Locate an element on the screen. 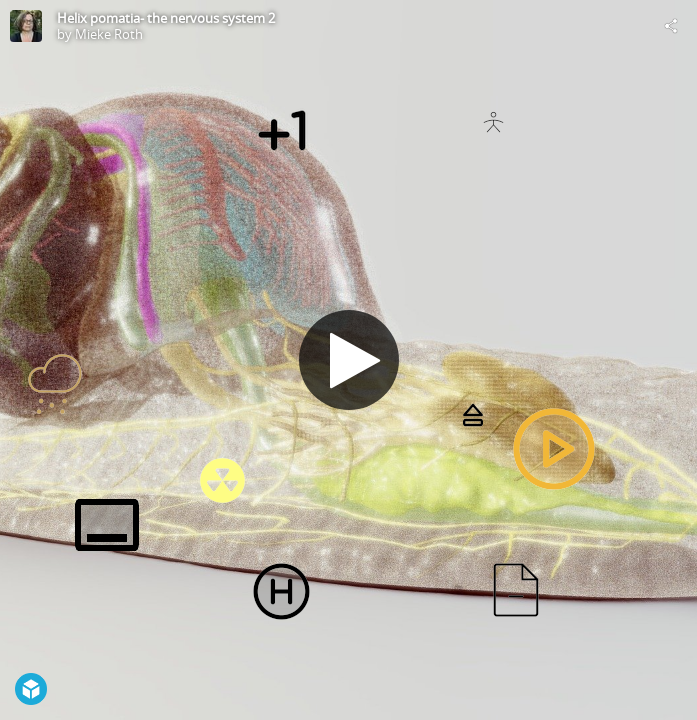 Image resolution: width=697 pixels, height=720 pixels. add one to a count or quantity is located at coordinates (283, 131).